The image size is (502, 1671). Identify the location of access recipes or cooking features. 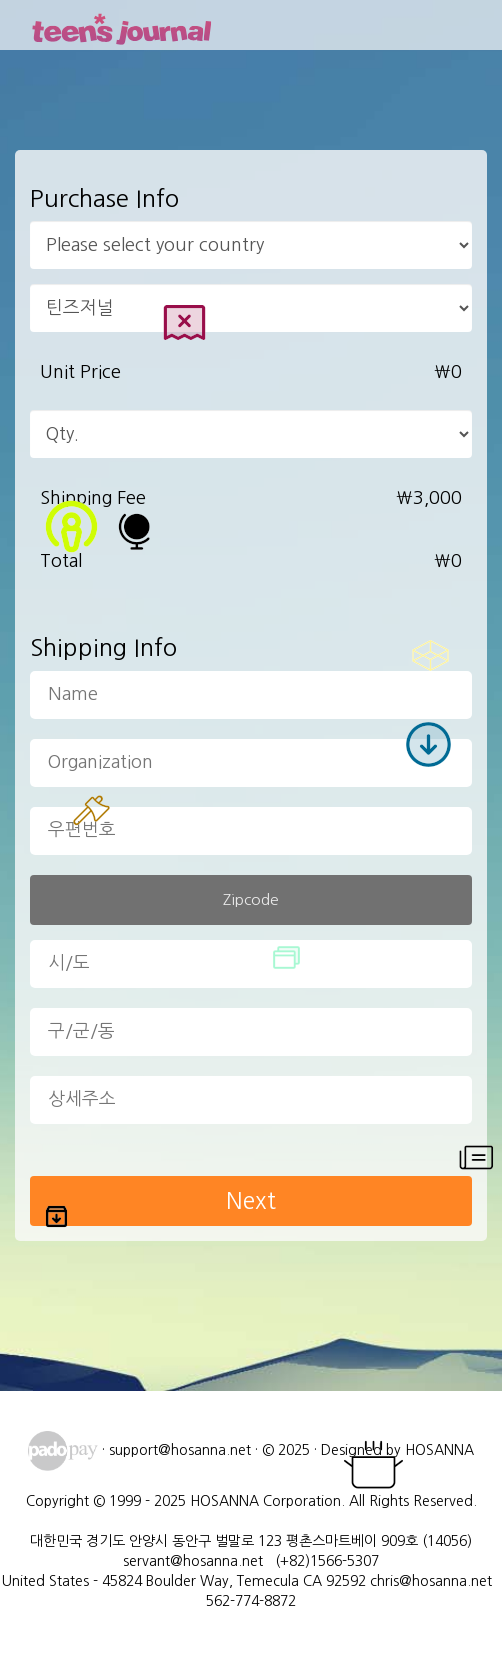
(373, 1468).